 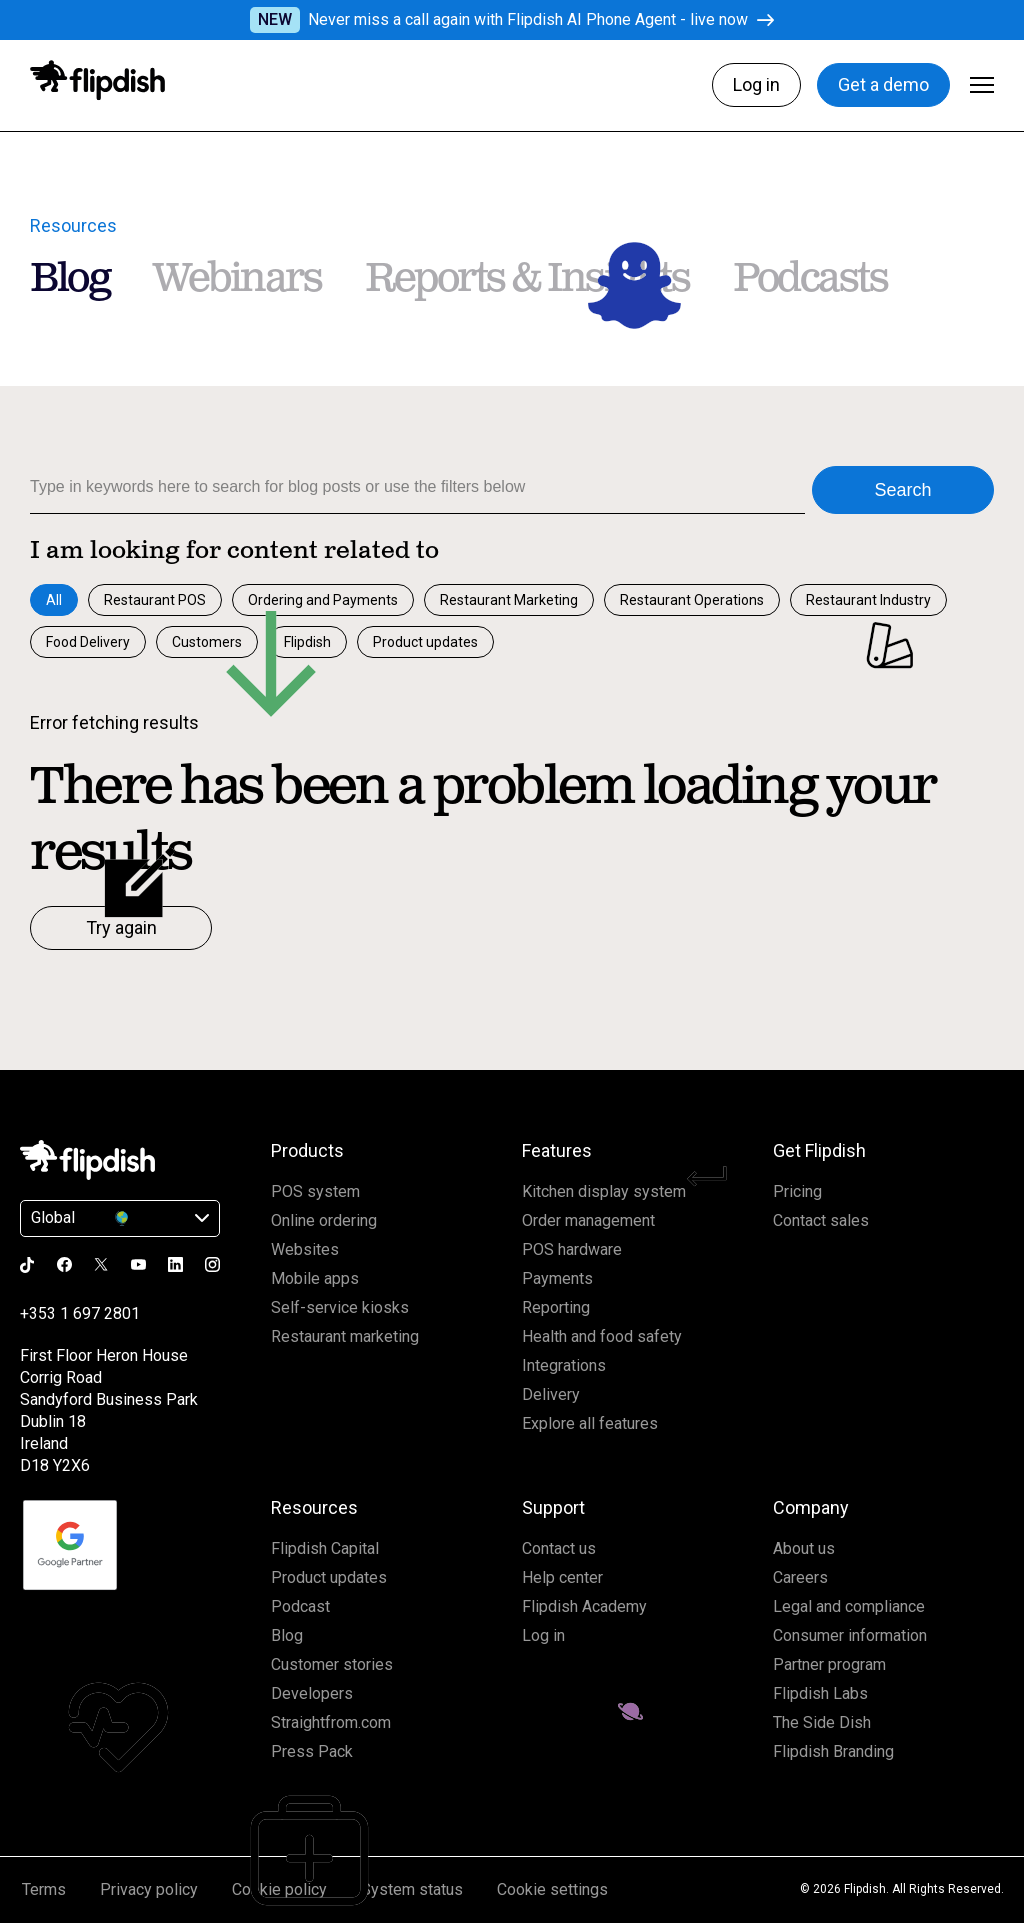 I want to click on scroll down or view more content, so click(x=271, y=664).